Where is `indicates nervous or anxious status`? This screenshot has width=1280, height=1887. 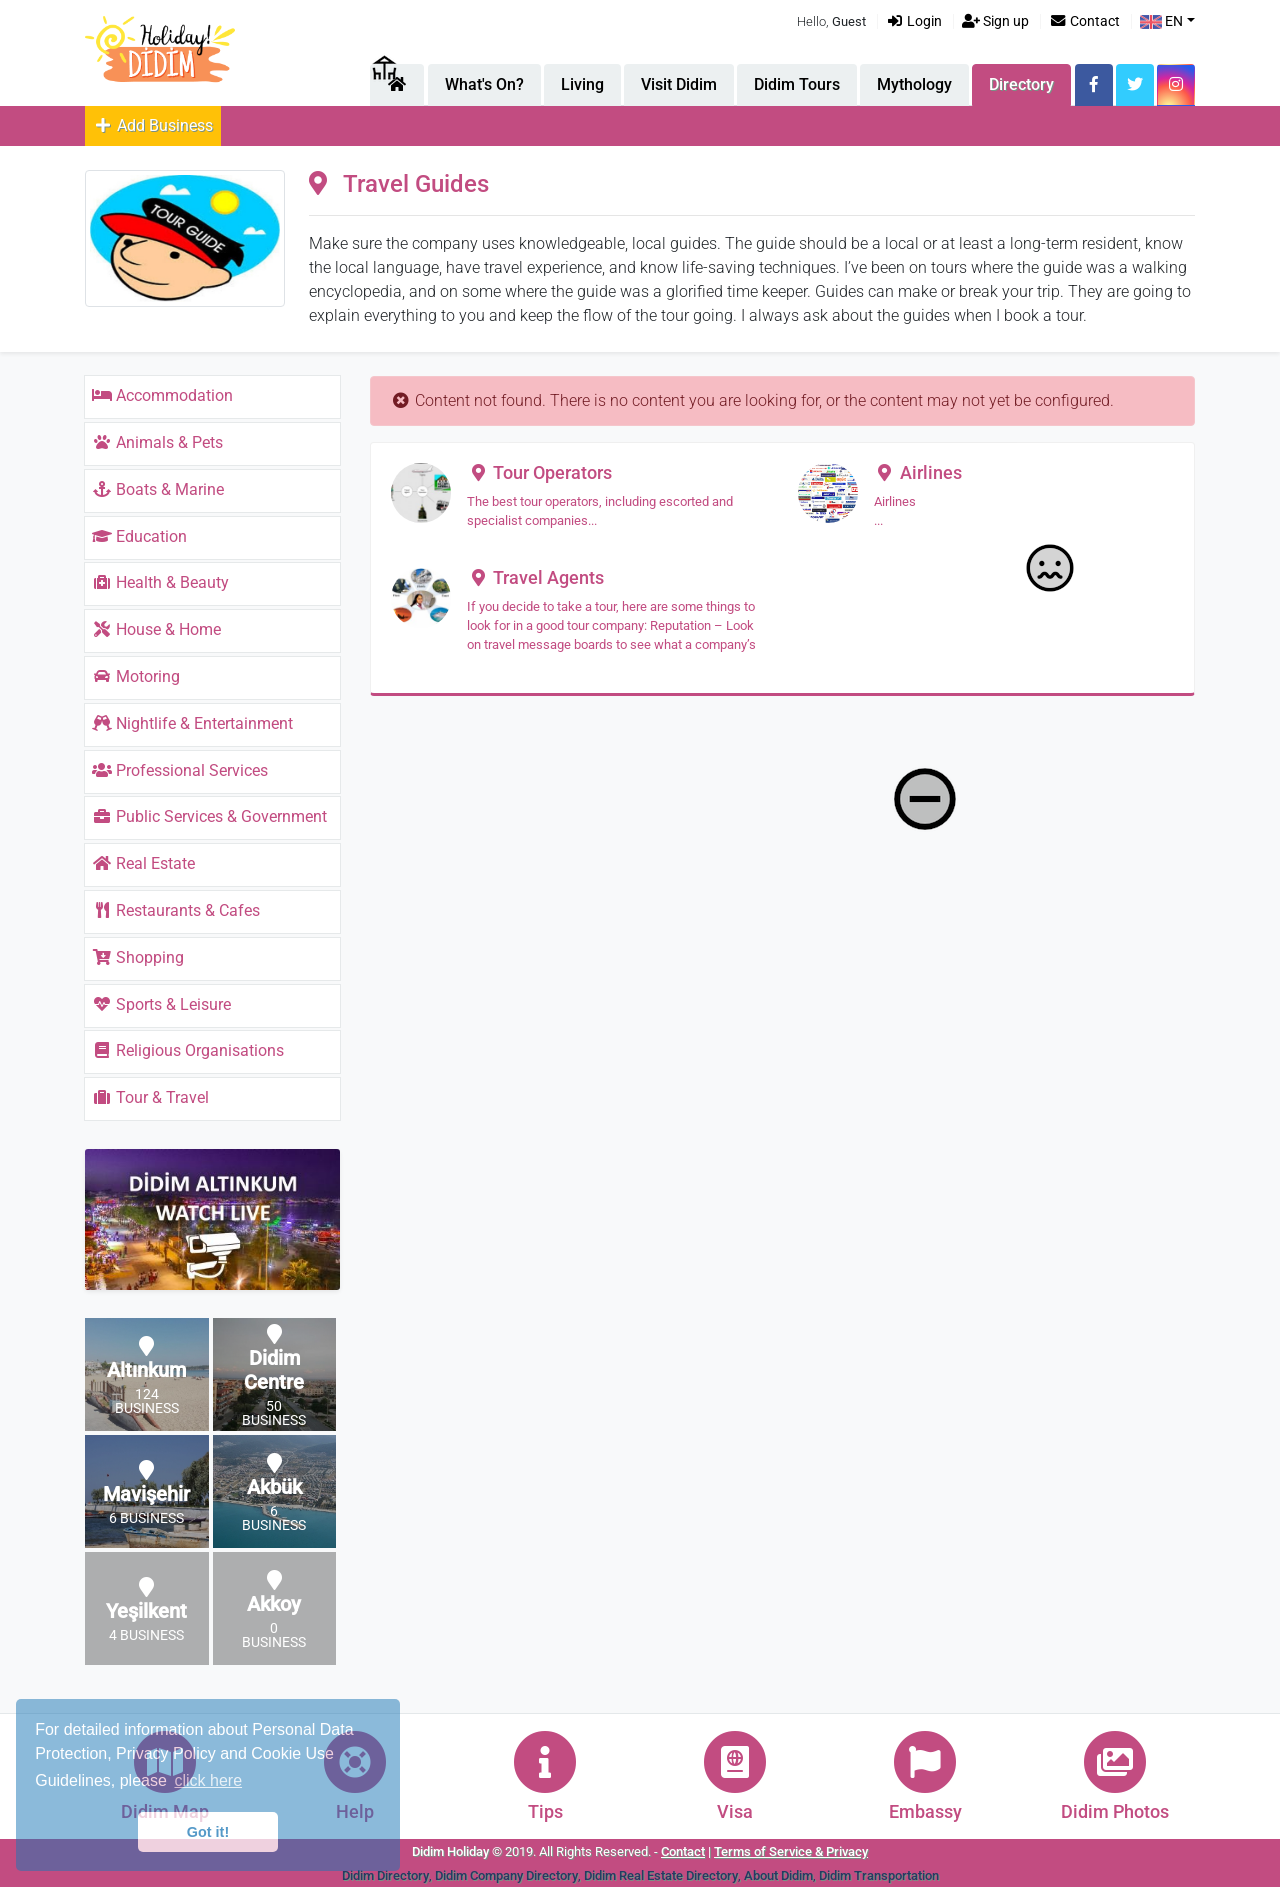 indicates nervous or anxious status is located at coordinates (1050, 568).